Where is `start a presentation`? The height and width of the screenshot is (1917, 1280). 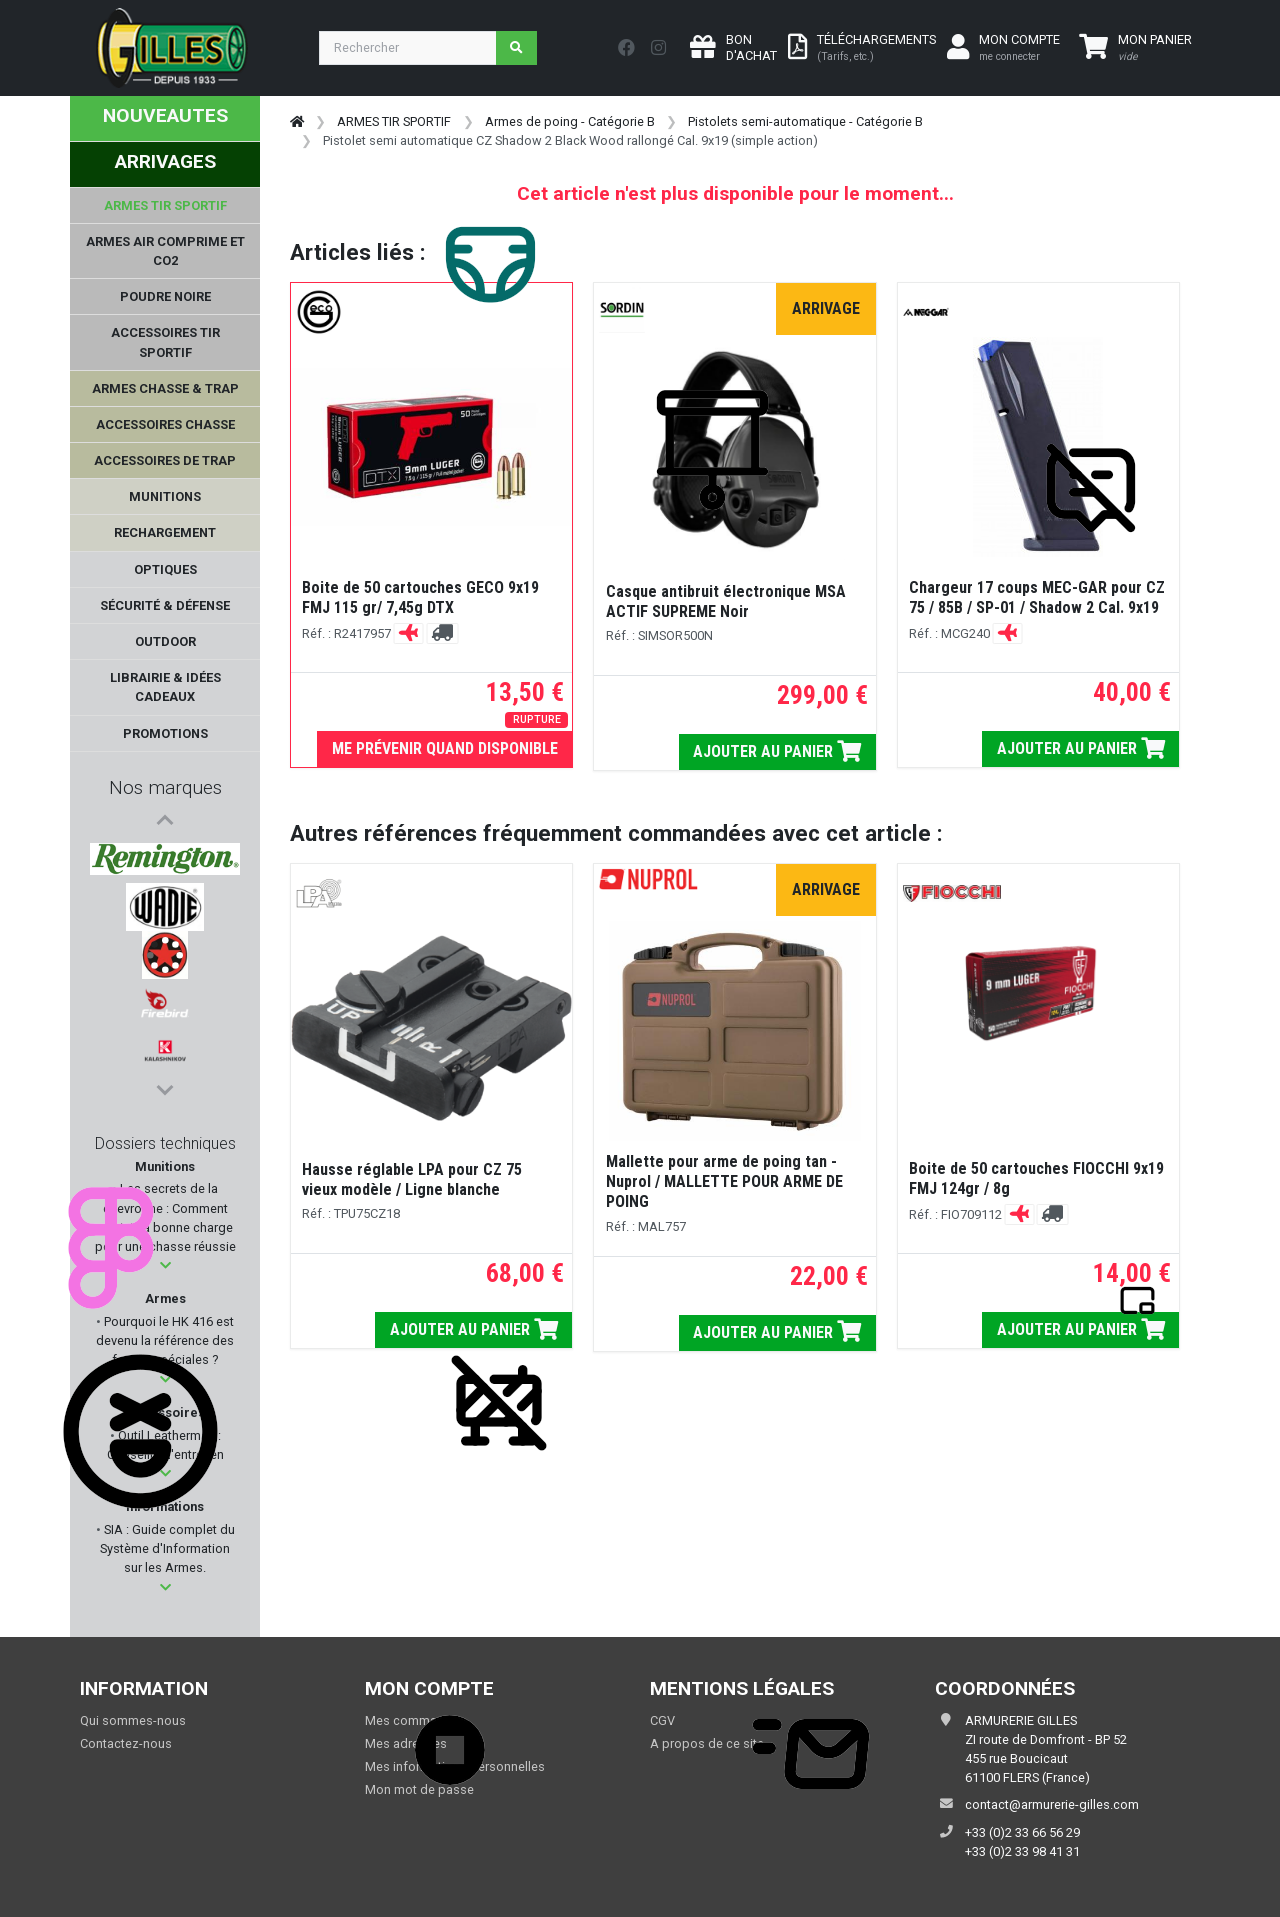 start a presentation is located at coordinates (712, 441).